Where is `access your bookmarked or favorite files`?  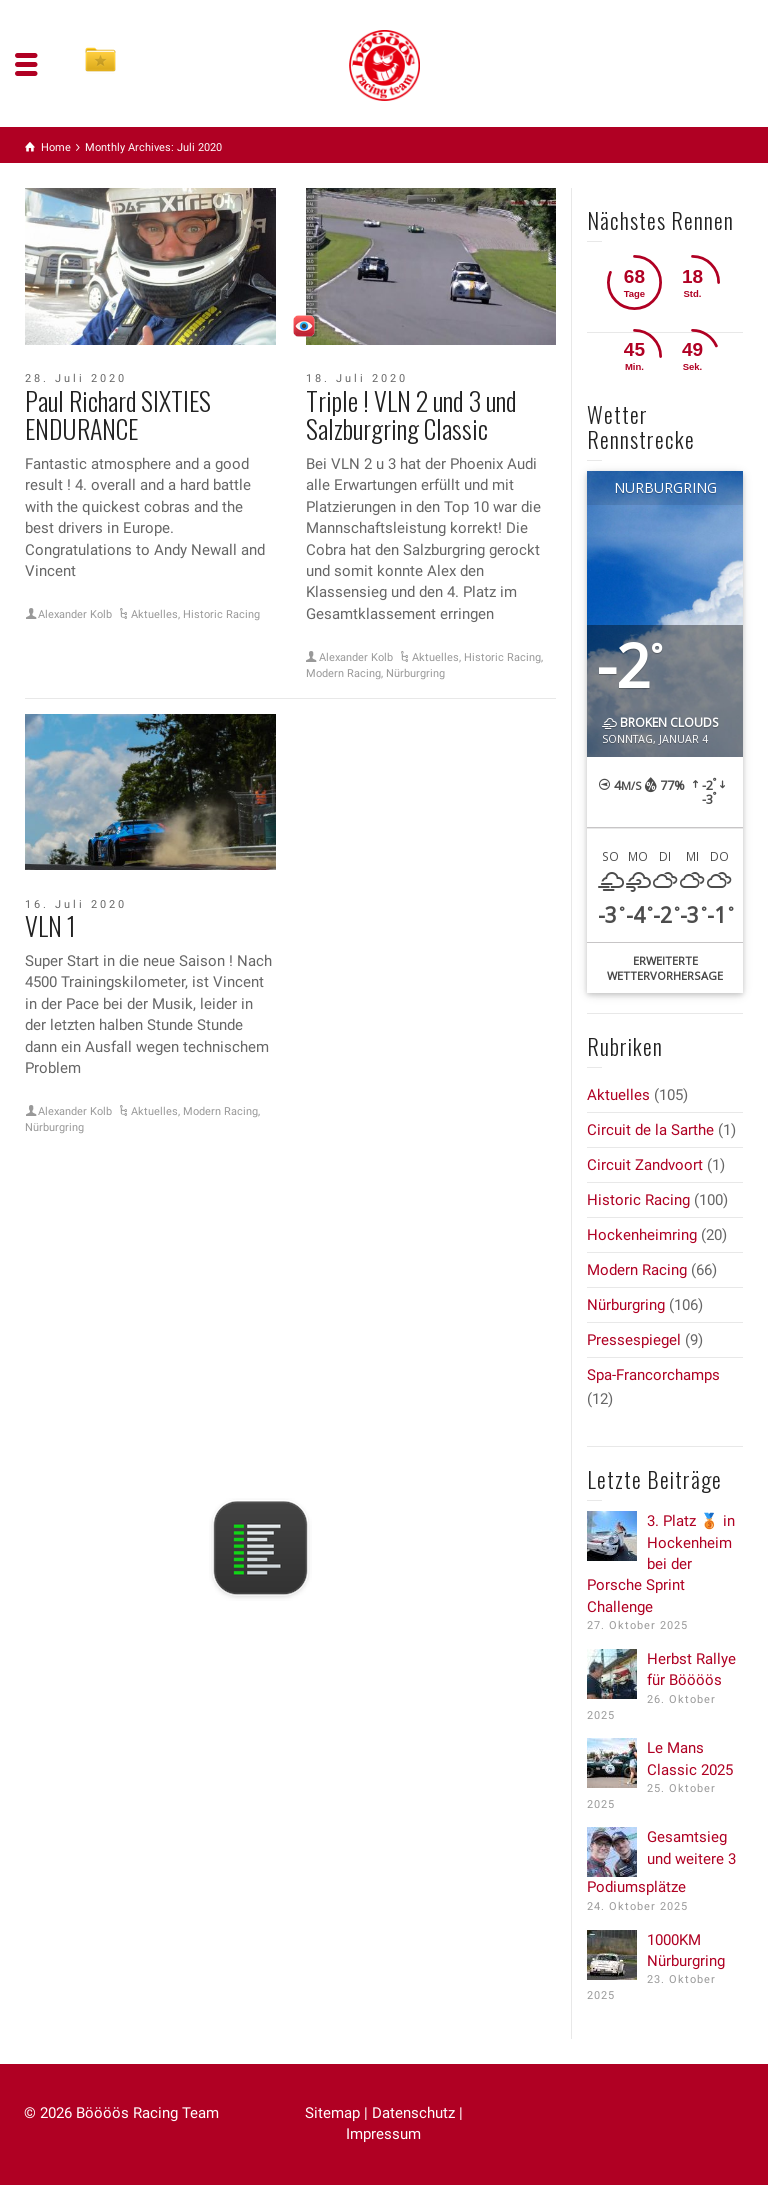 access your bookmarked or favorite files is located at coordinates (100, 59).